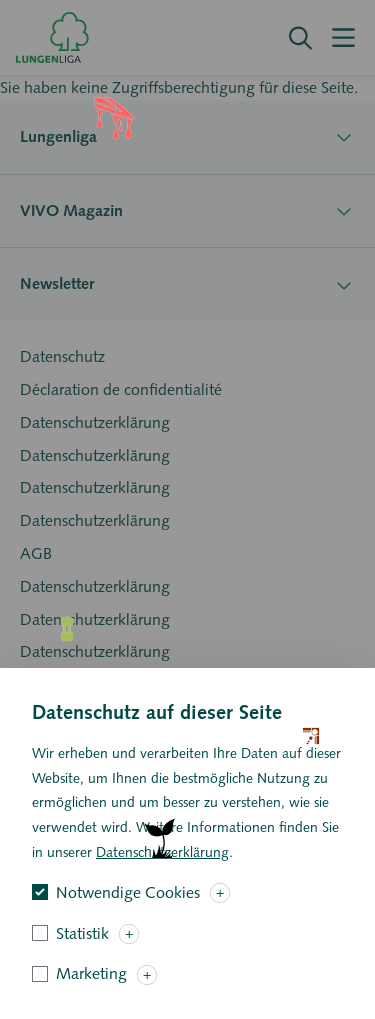  Describe the element at coordinates (67, 629) in the screenshot. I see `use grenade weapon or explosive item` at that location.